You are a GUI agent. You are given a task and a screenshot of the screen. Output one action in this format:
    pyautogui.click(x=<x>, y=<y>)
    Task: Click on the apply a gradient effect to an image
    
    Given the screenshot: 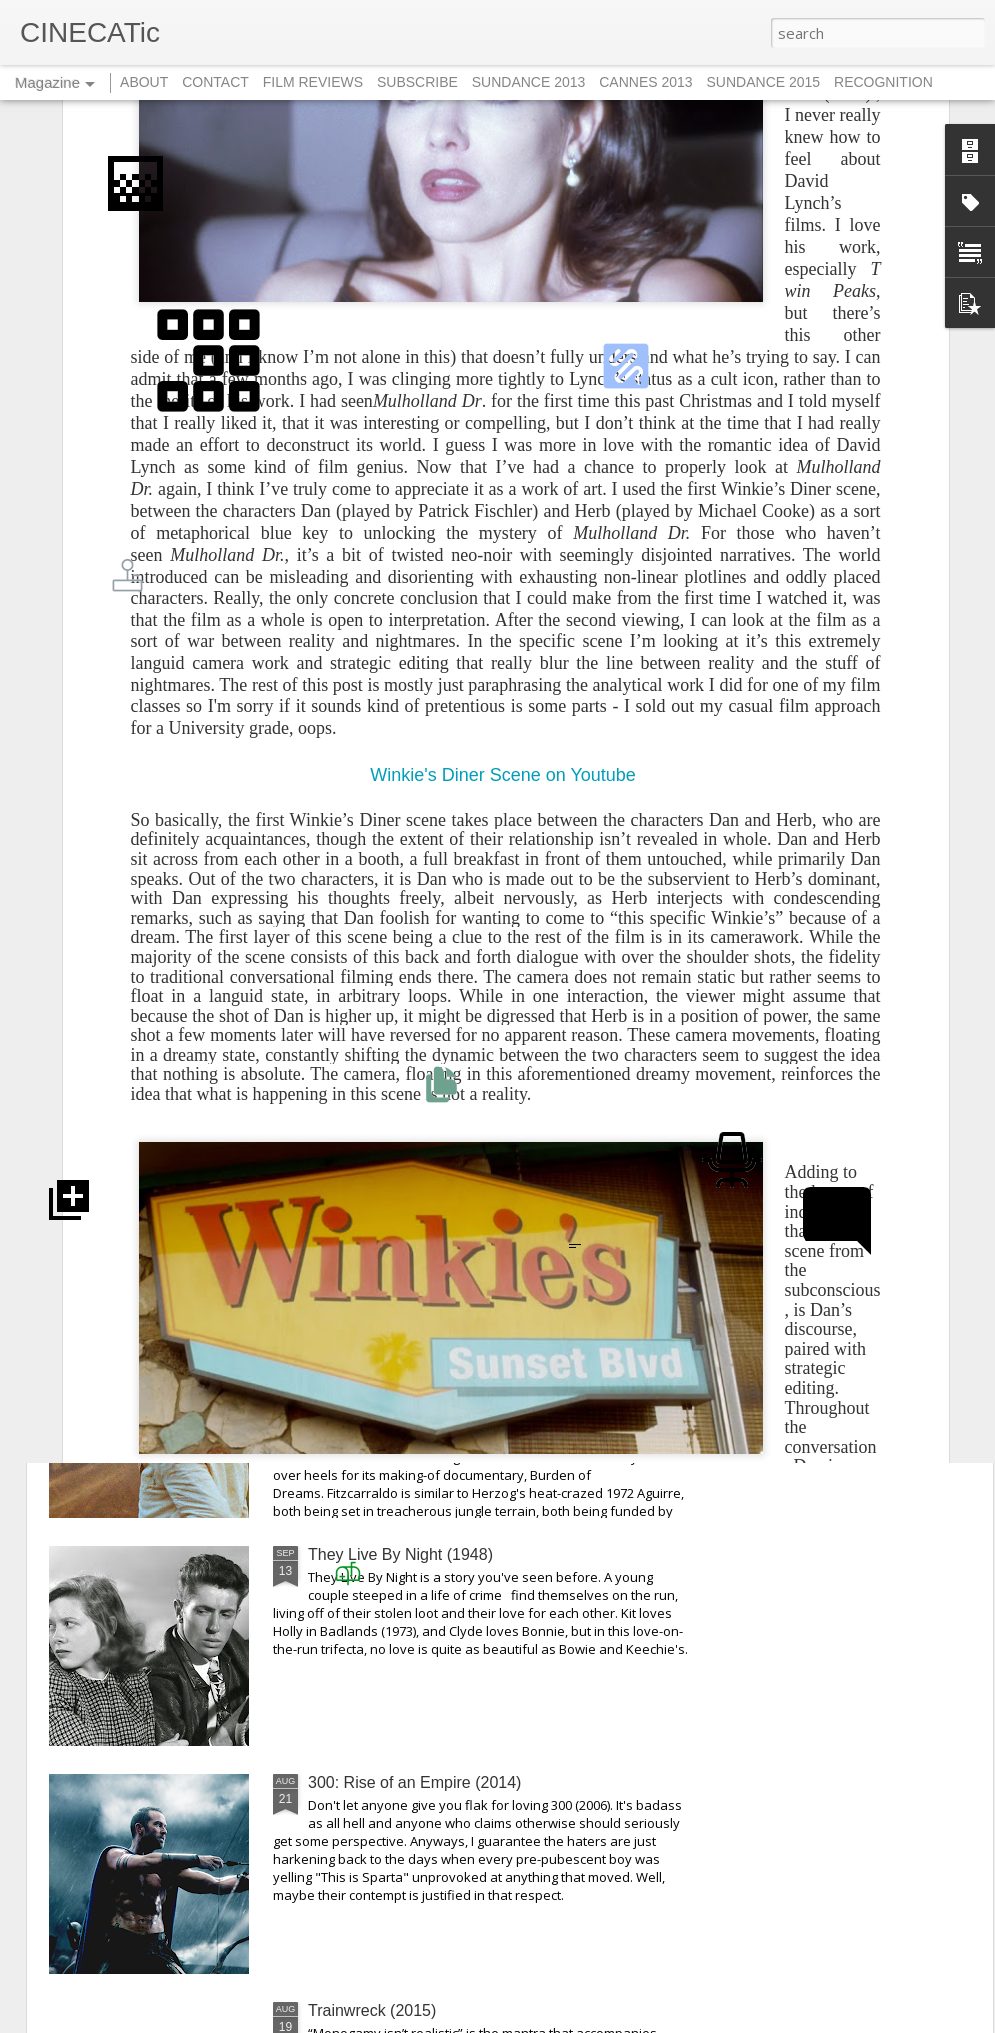 What is the action you would take?
    pyautogui.click(x=135, y=183)
    